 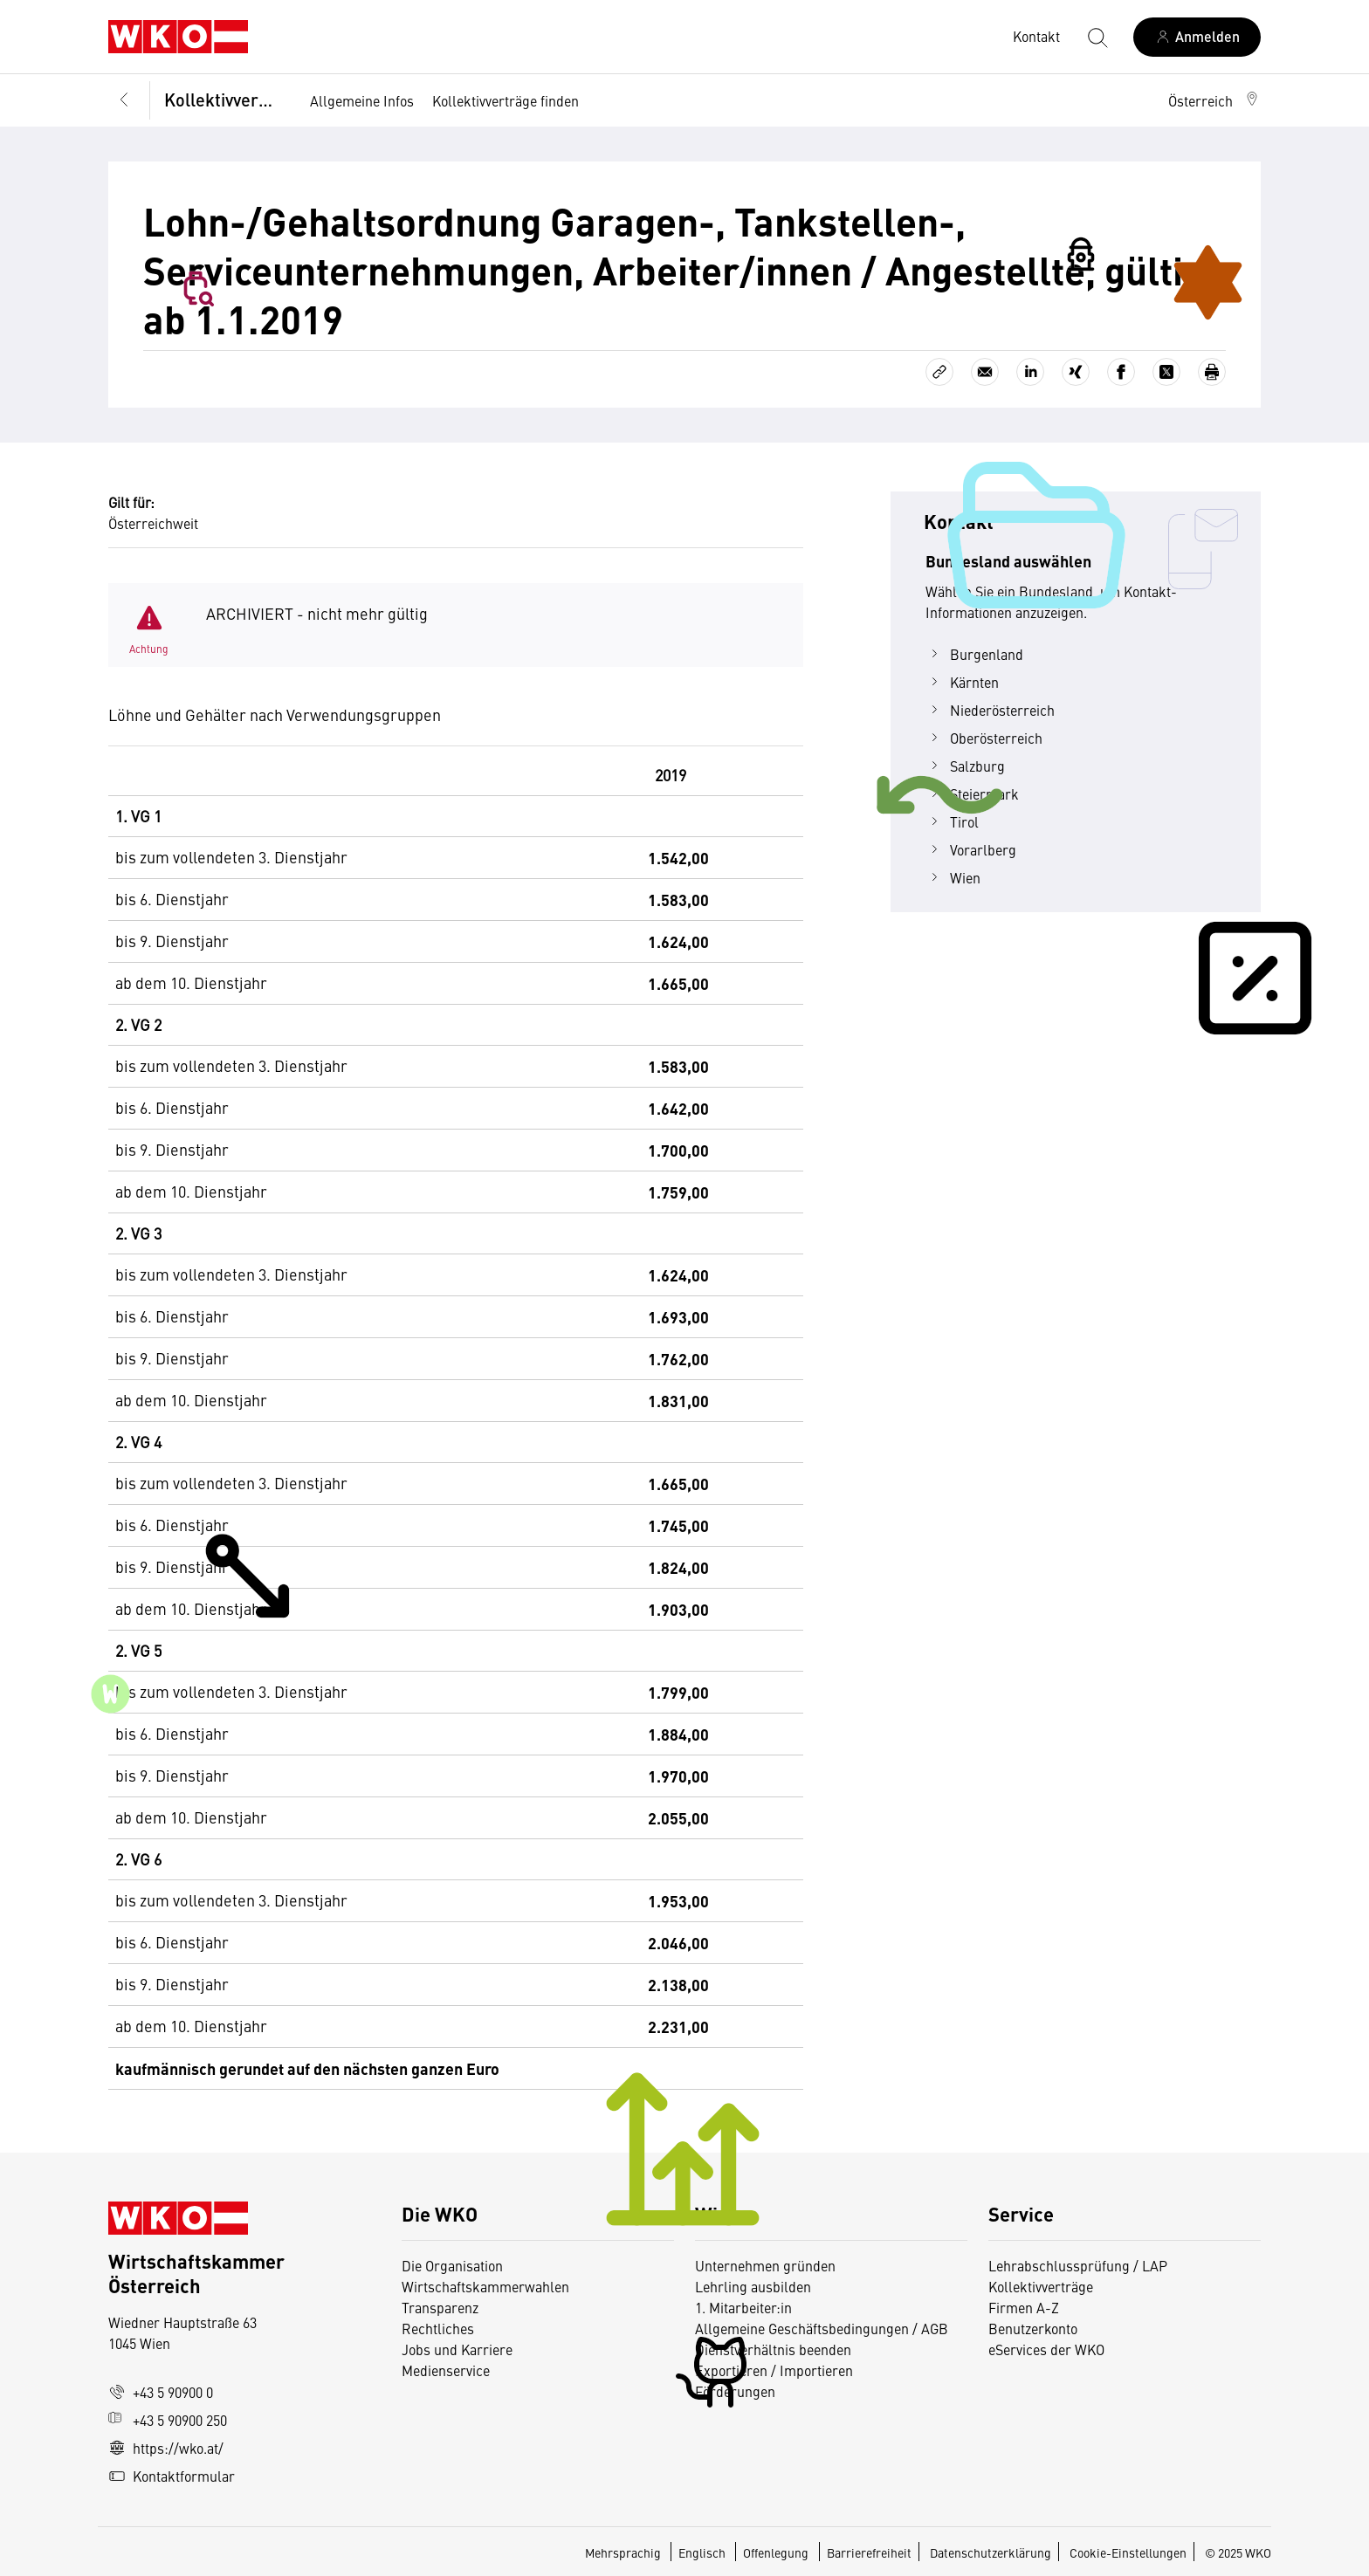 What do you see at coordinates (110, 1693) in the screenshot?
I see `Wikipedia or Wikimedia app shortcut` at bounding box center [110, 1693].